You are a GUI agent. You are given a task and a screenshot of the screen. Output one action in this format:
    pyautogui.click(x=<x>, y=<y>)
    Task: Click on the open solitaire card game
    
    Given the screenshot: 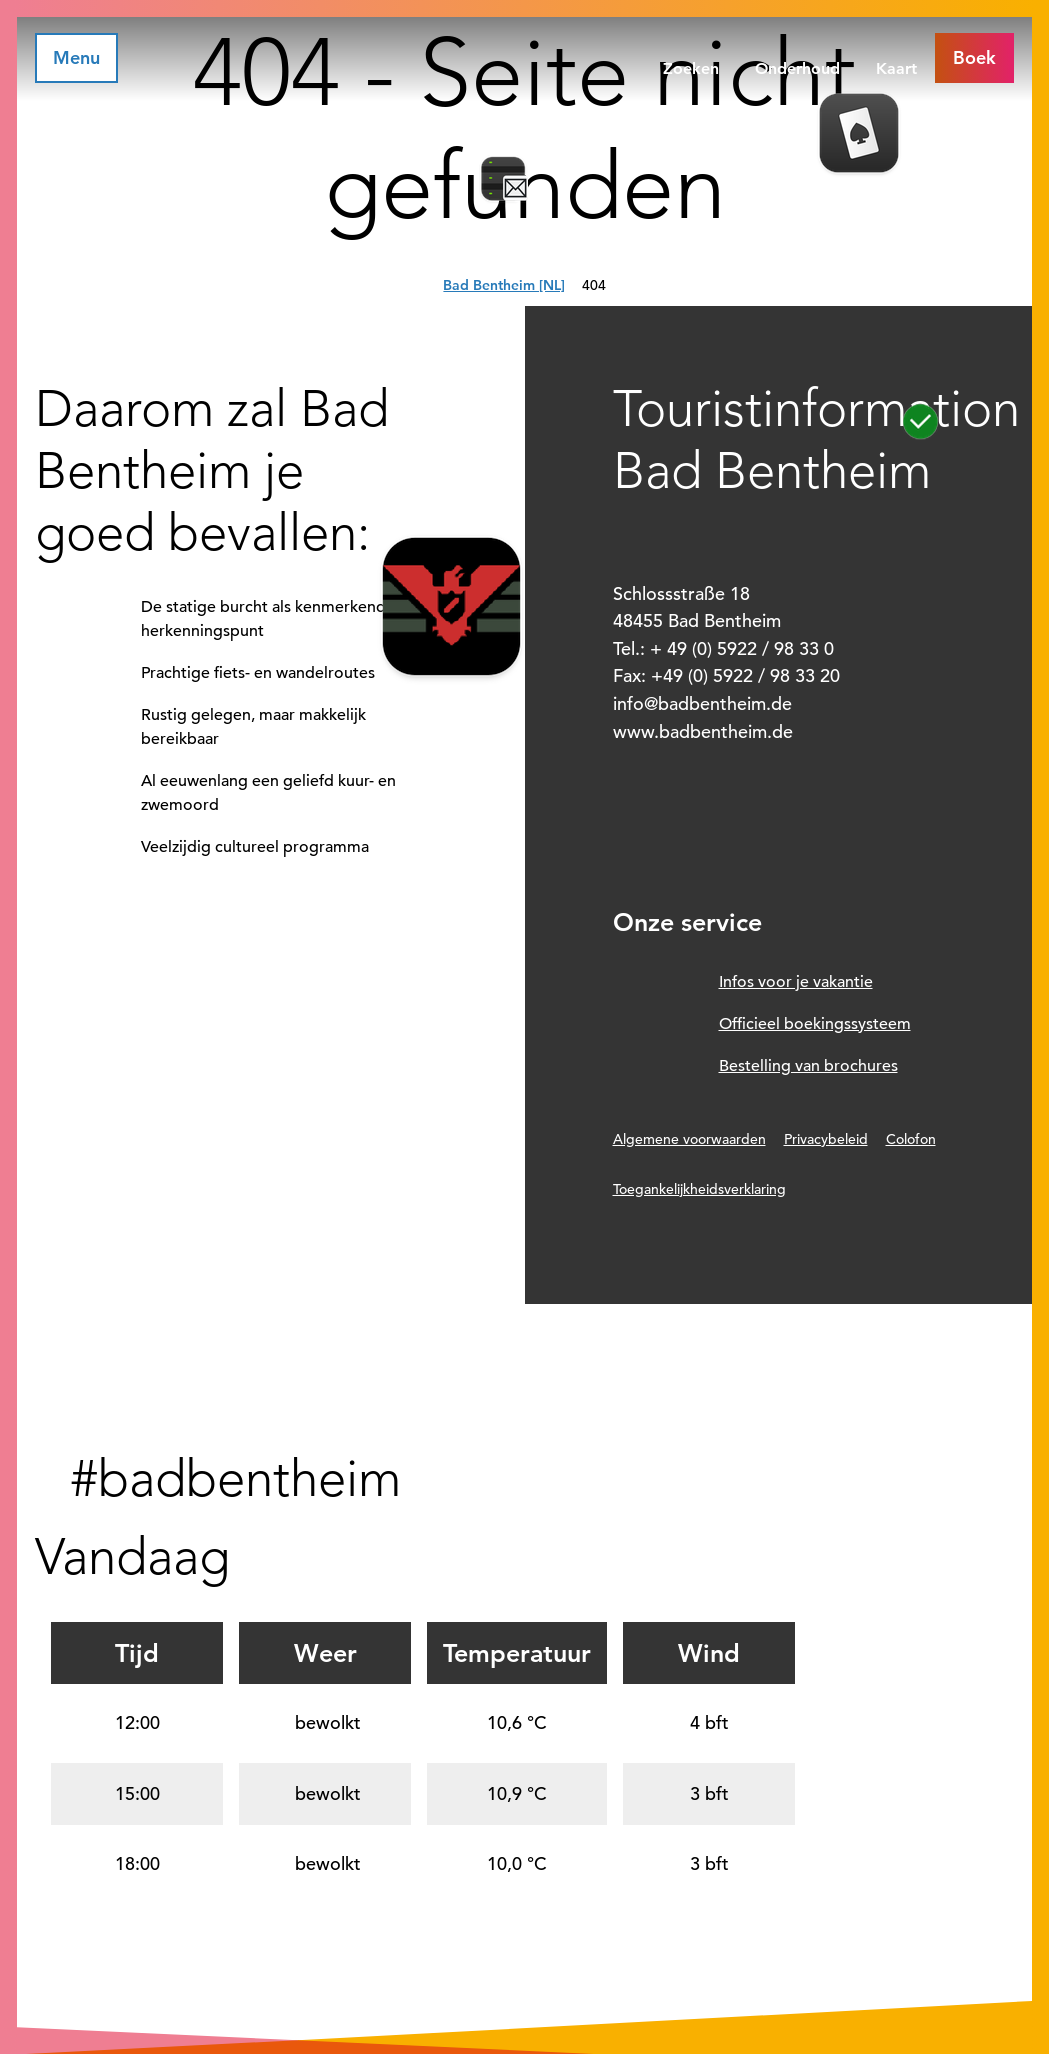 What is the action you would take?
    pyautogui.click(x=859, y=133)
    